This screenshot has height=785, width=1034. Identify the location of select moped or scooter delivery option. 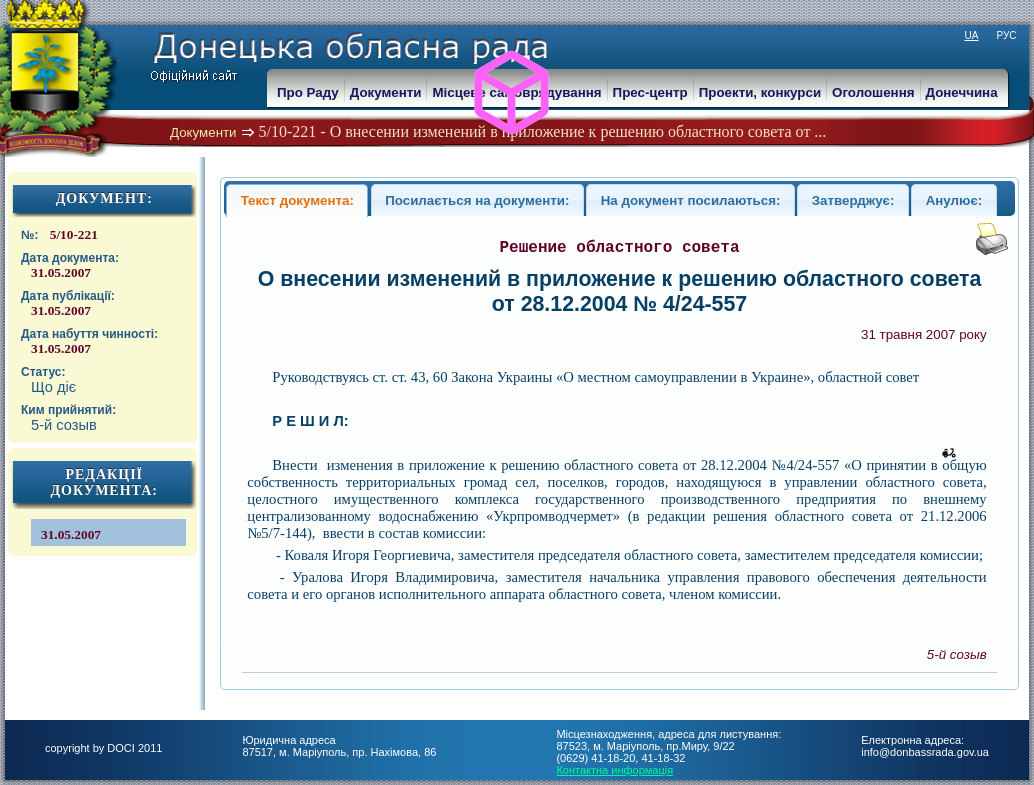
(949, 453).